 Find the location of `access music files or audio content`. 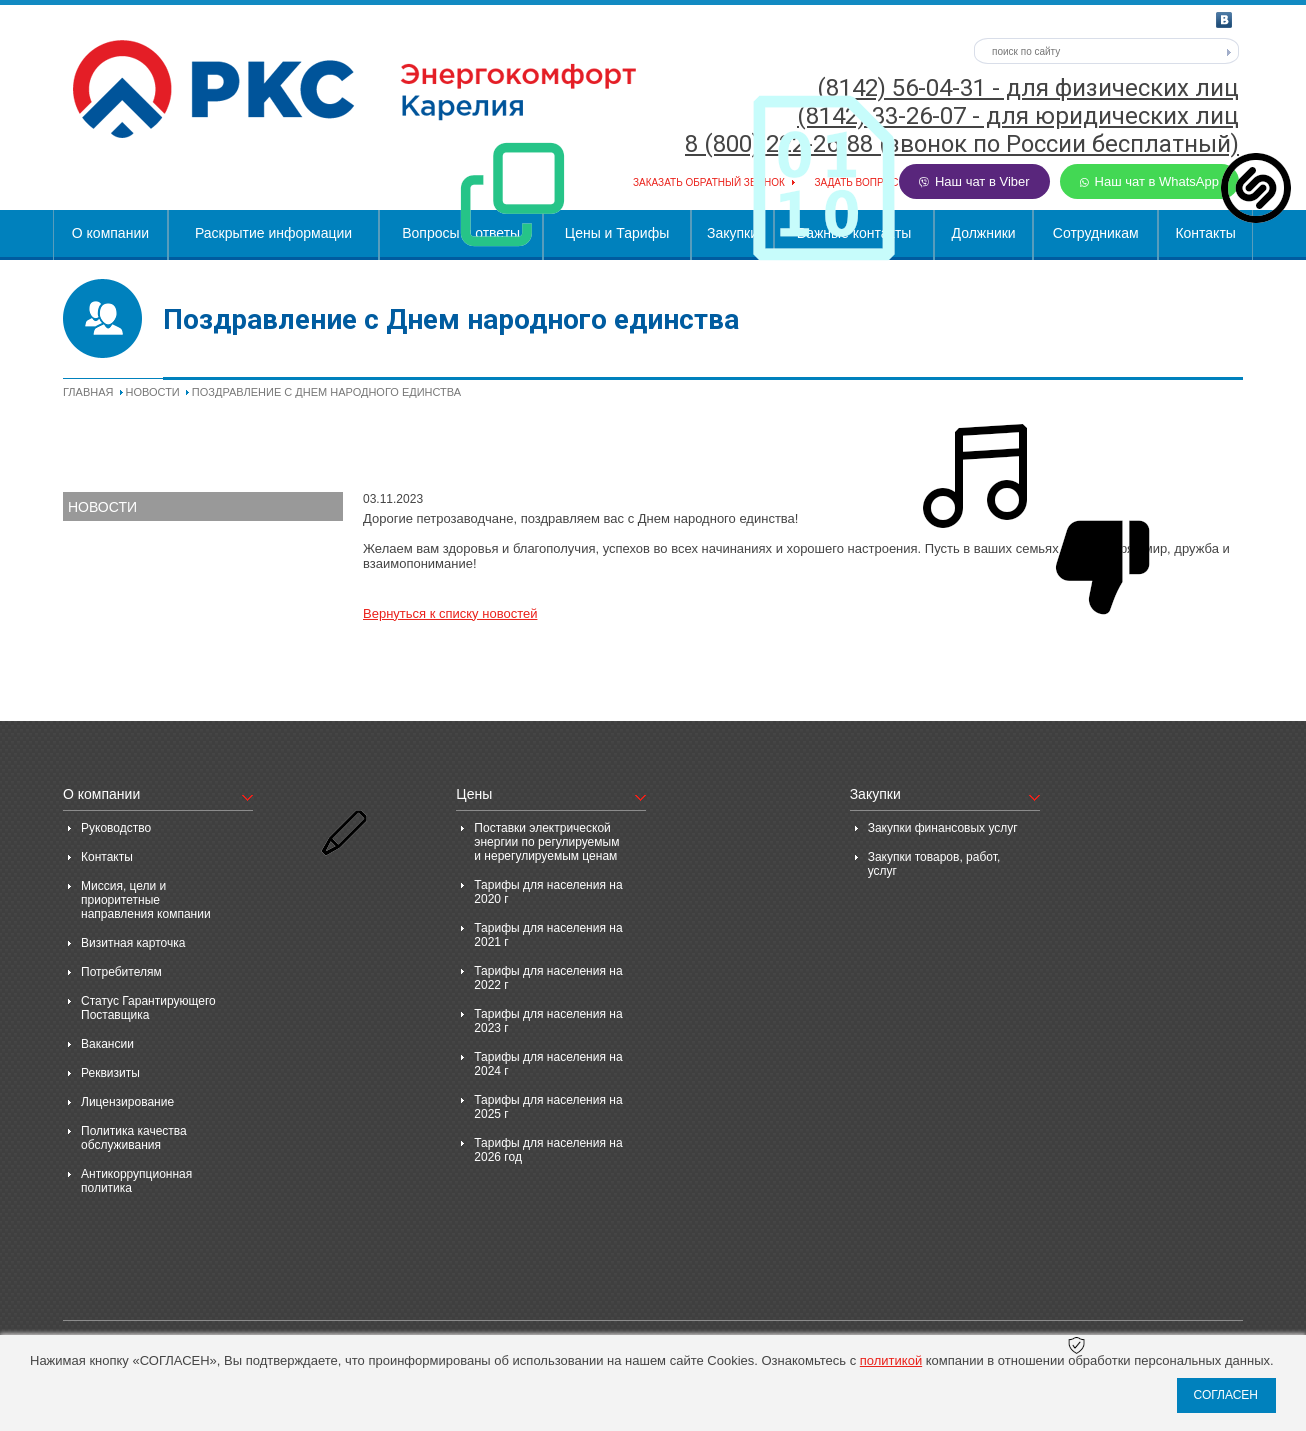

access music files or audio content is located at coordinates (979, 472).